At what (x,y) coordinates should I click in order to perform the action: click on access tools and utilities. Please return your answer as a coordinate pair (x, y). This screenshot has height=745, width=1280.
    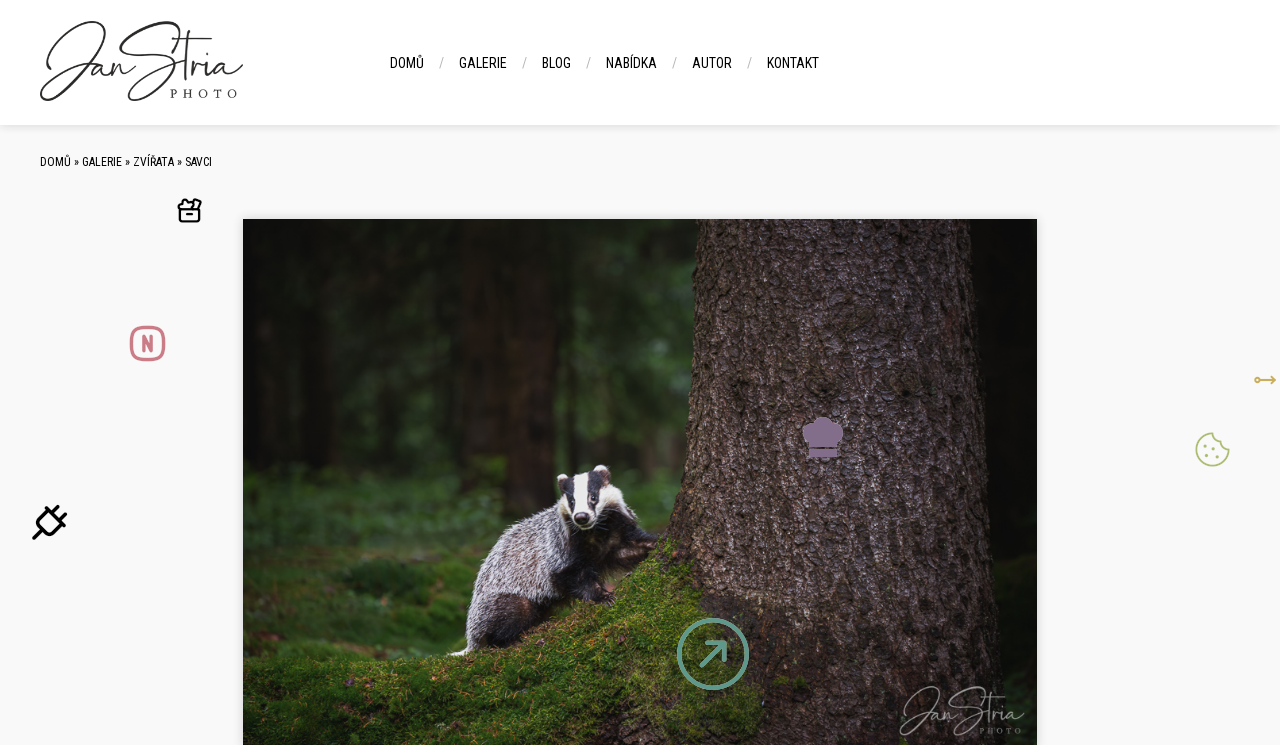
    Looking at the image, I should click on (189, 210).